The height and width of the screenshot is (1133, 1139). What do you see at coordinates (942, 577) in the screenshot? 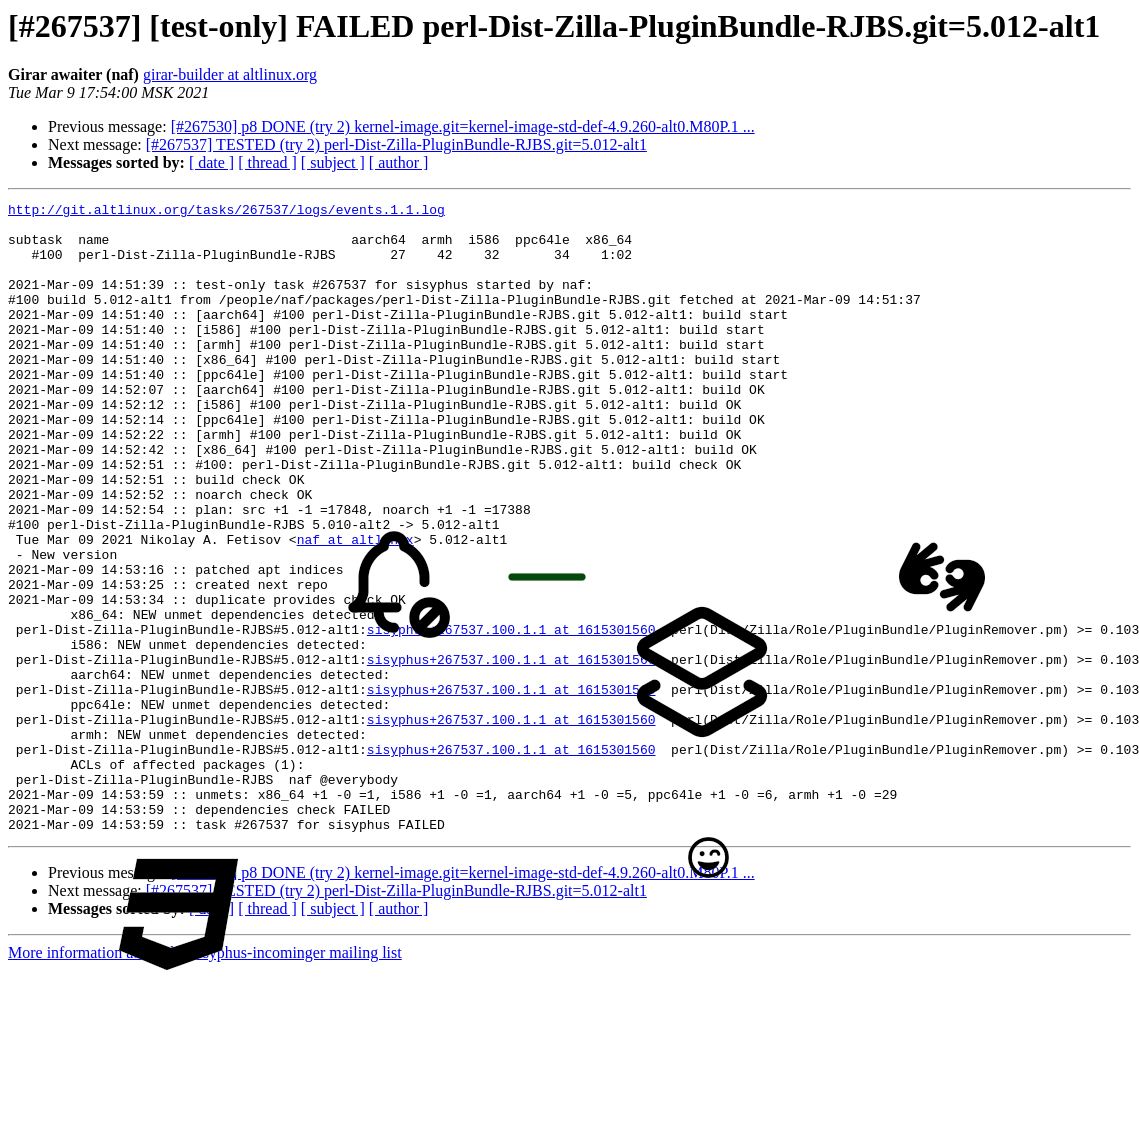
I see `enable sign language interpretation` at bounding box center [942, 577].